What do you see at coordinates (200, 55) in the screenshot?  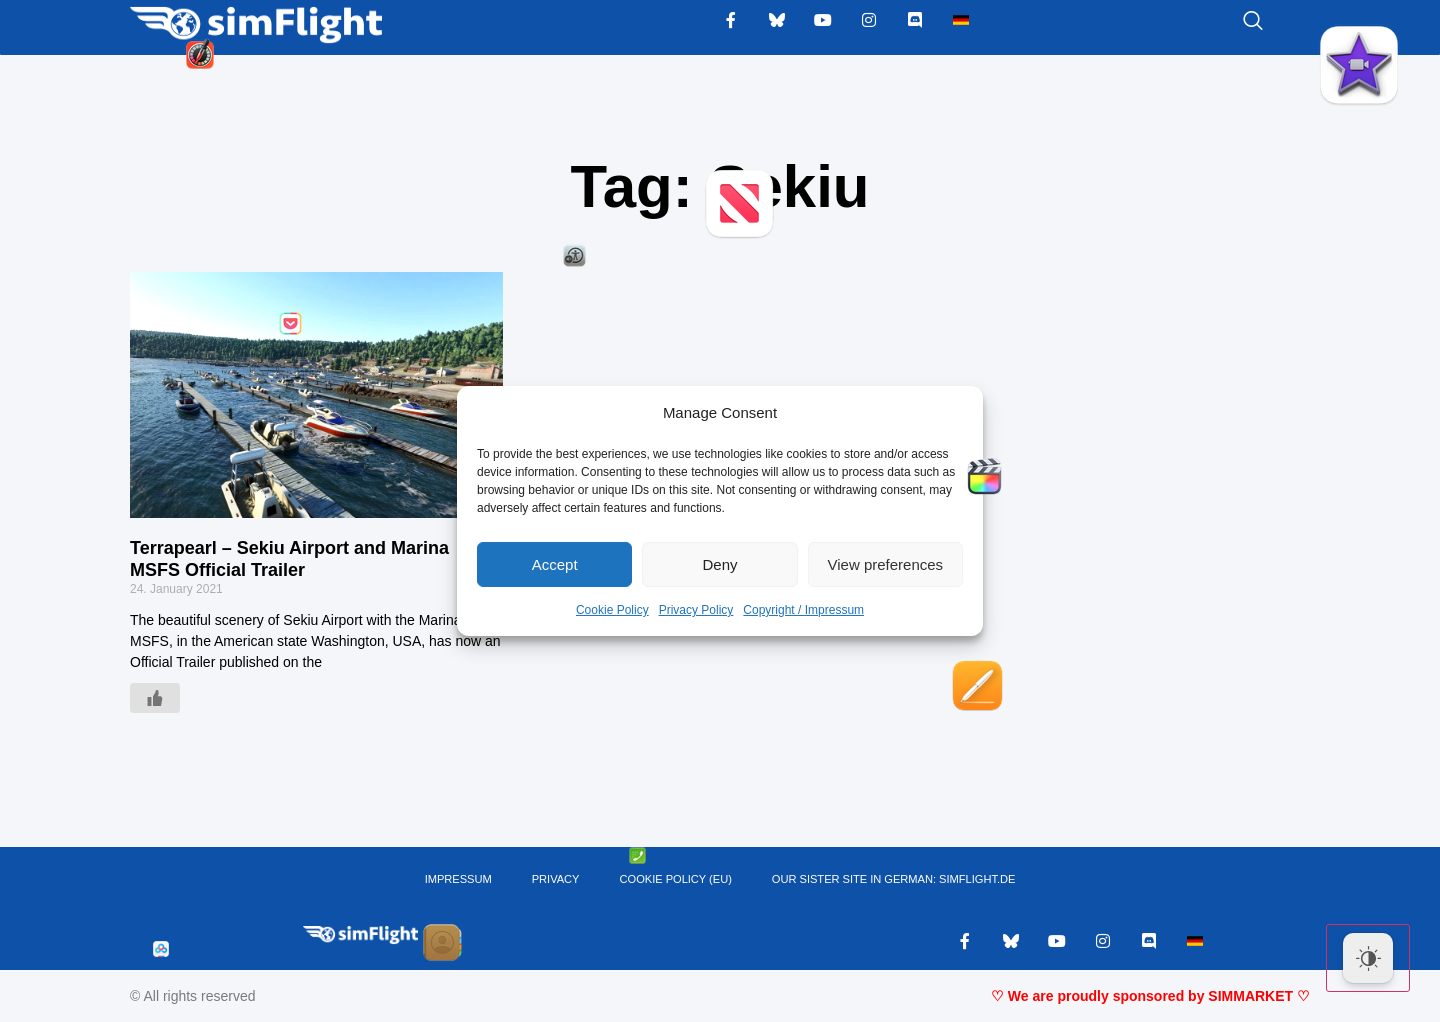 I see `open Digital Color Meter app` at bounding box center [200, 55].